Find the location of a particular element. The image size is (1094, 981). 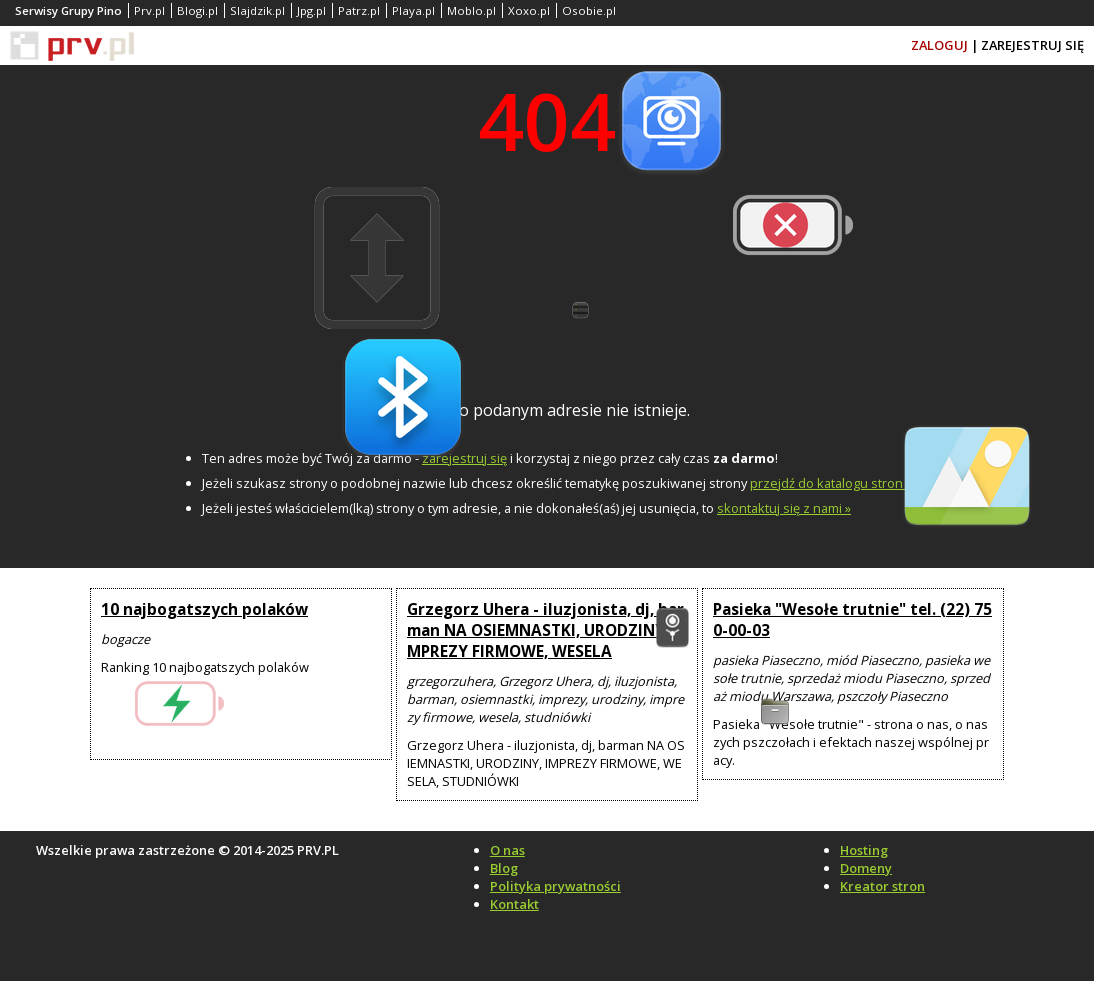

access network server preferences is located at coordinates (580, 310).